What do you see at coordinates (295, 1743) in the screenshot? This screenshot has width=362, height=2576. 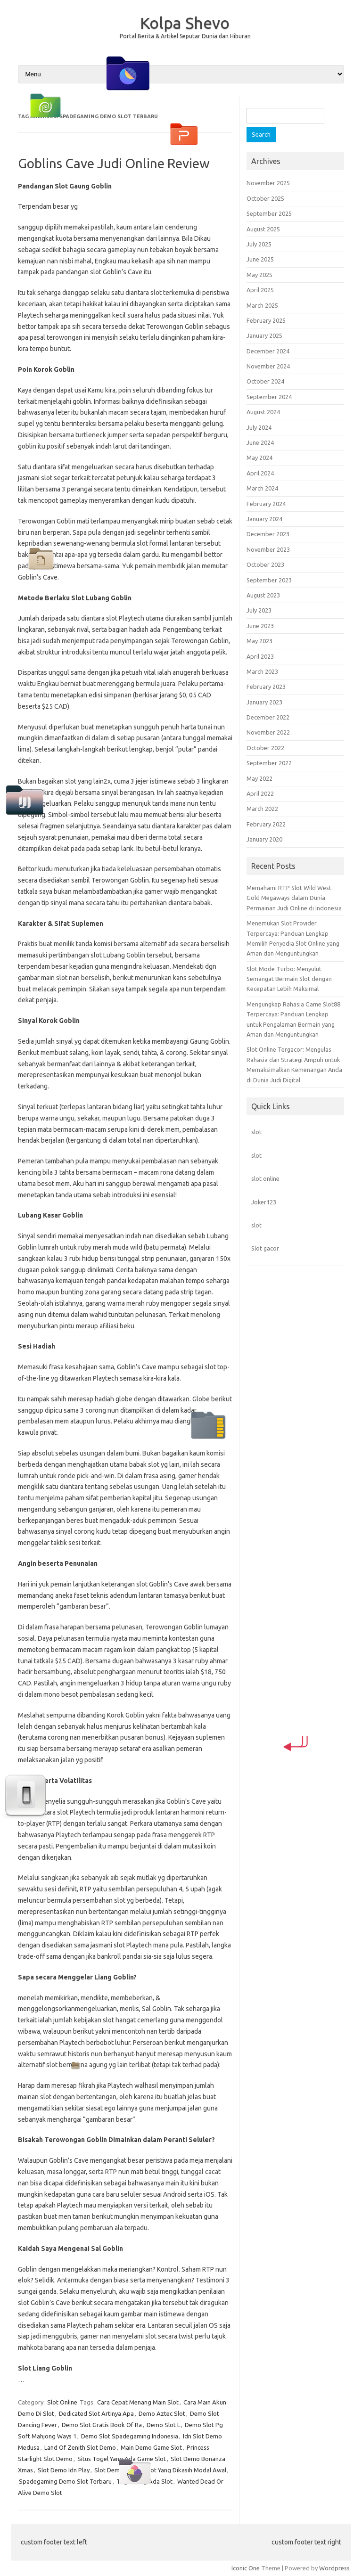 I see `reply to all recipients of an email` at bounding box center [295, 1743].